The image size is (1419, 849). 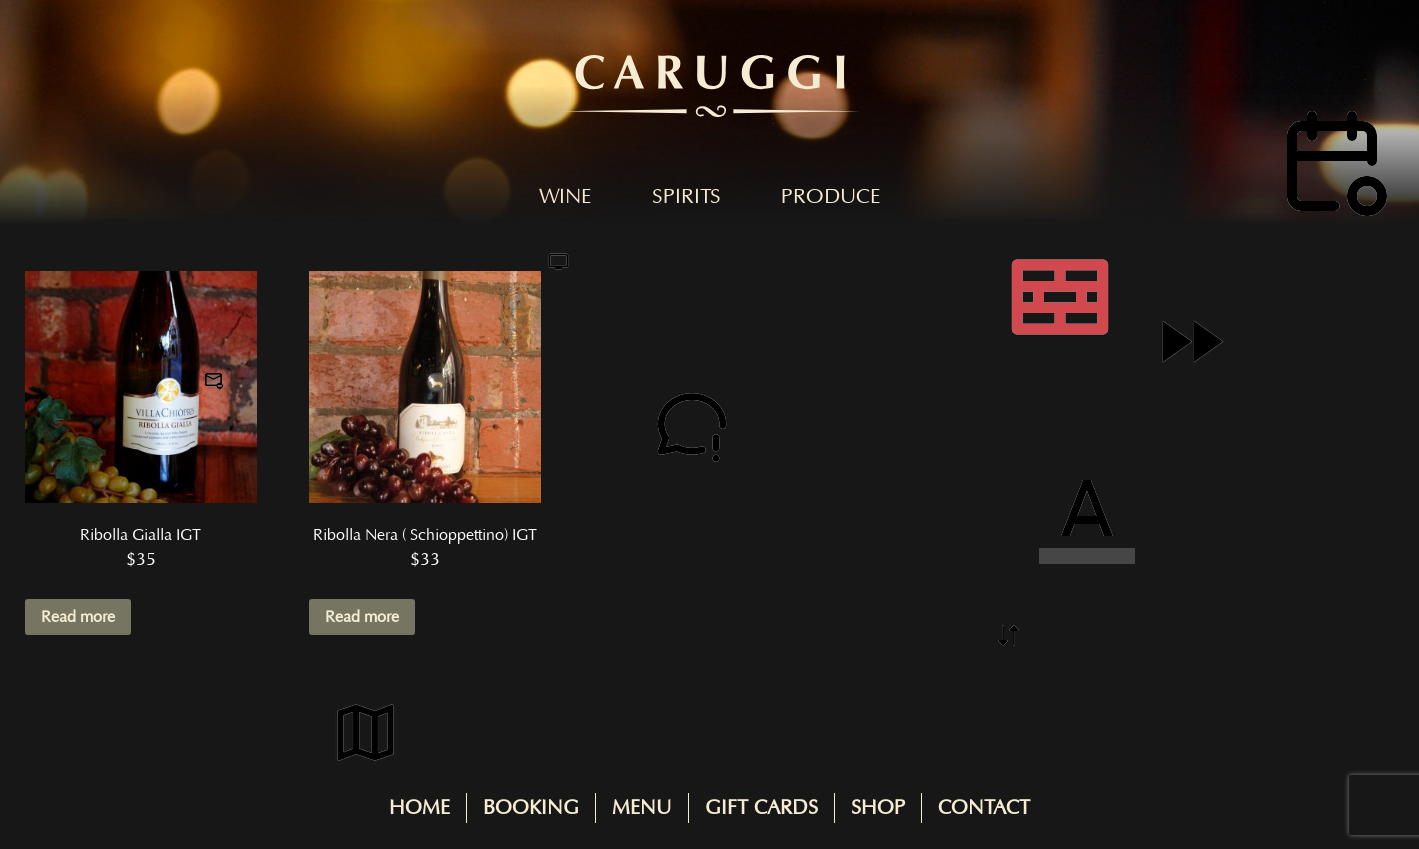 I want to click on access tv or display settings, so click(x=558, y=261).